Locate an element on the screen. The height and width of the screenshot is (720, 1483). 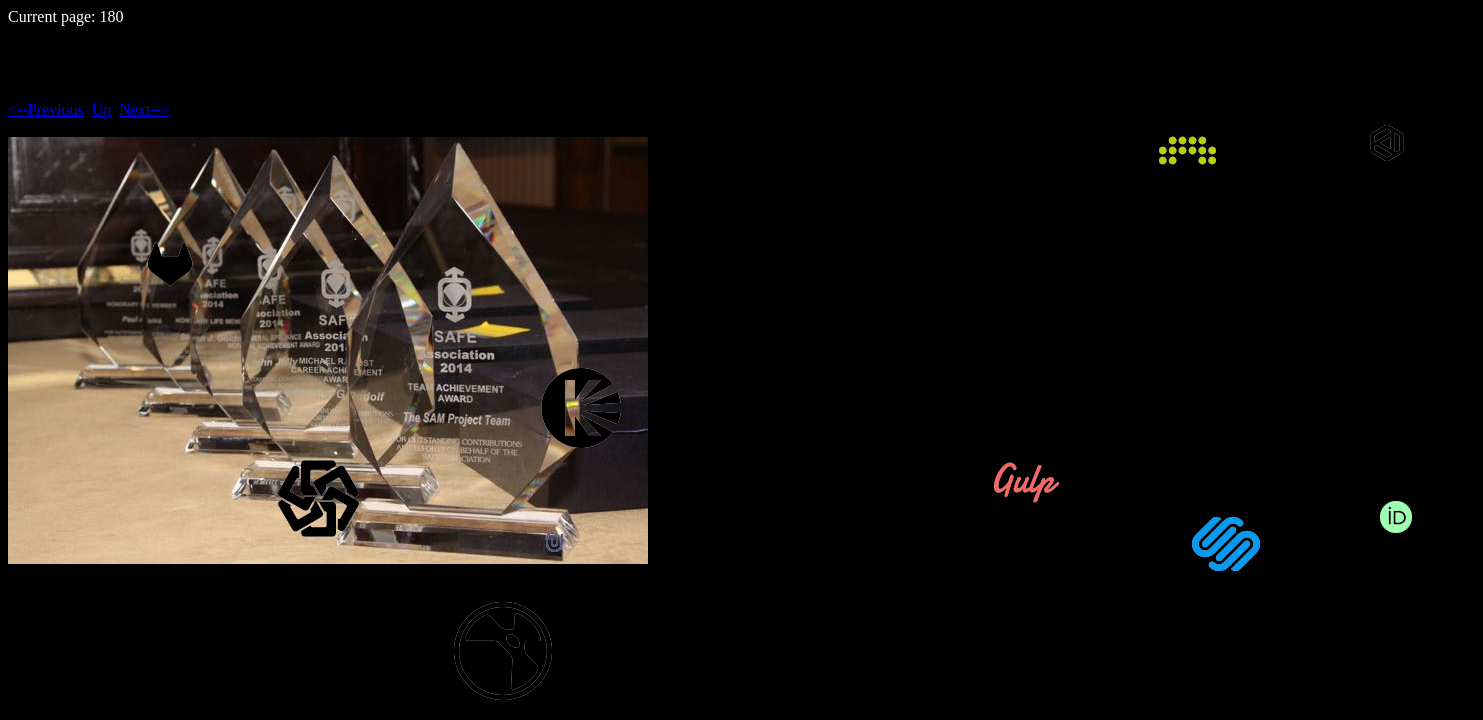
open bitwig studio application is located at coordinates (1187, 150).